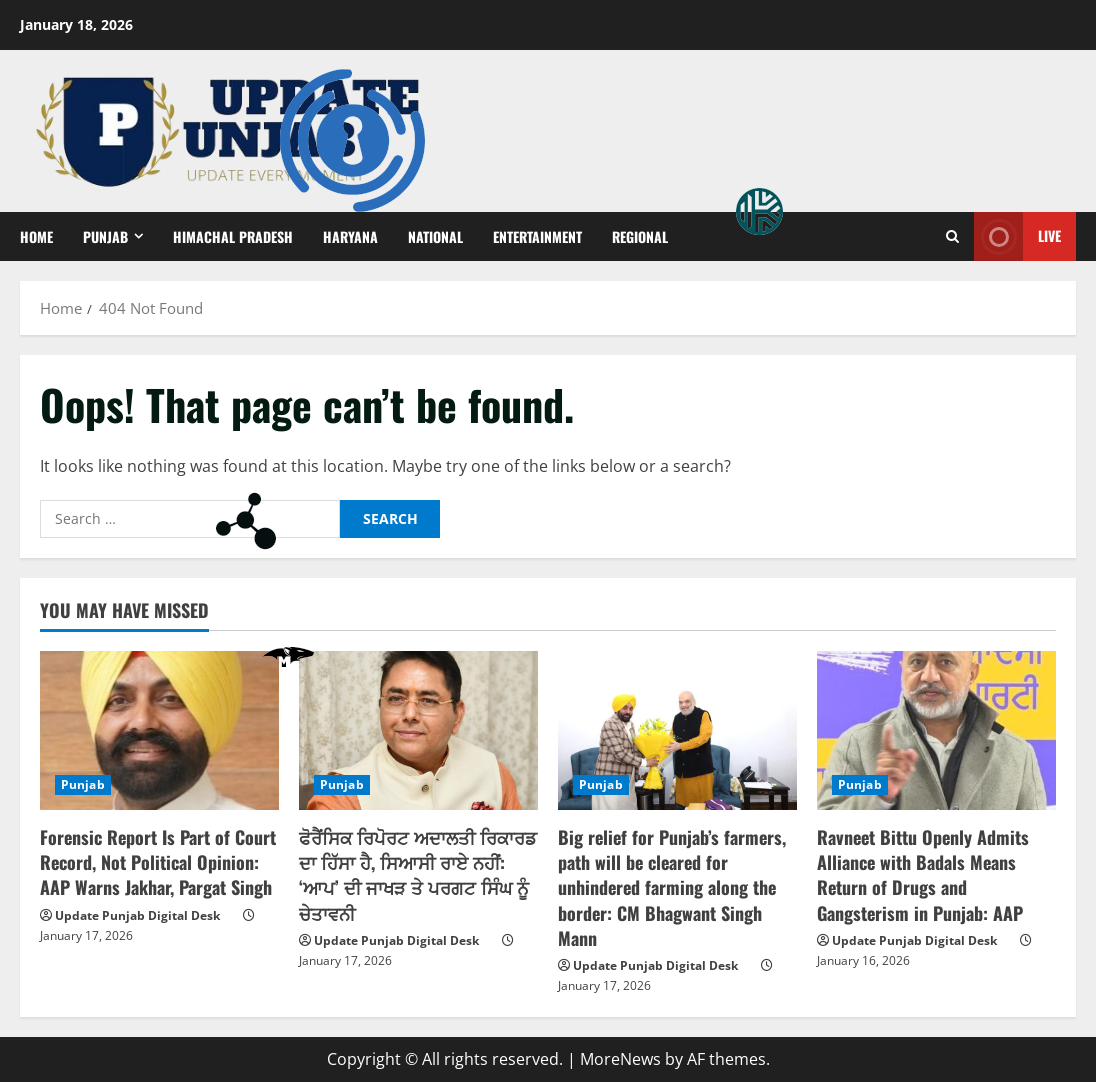  What do you see at coordinates (246, 521) in the screenshot?
I see `moleculer microservices framework logo` at bounding box center [246, 521].